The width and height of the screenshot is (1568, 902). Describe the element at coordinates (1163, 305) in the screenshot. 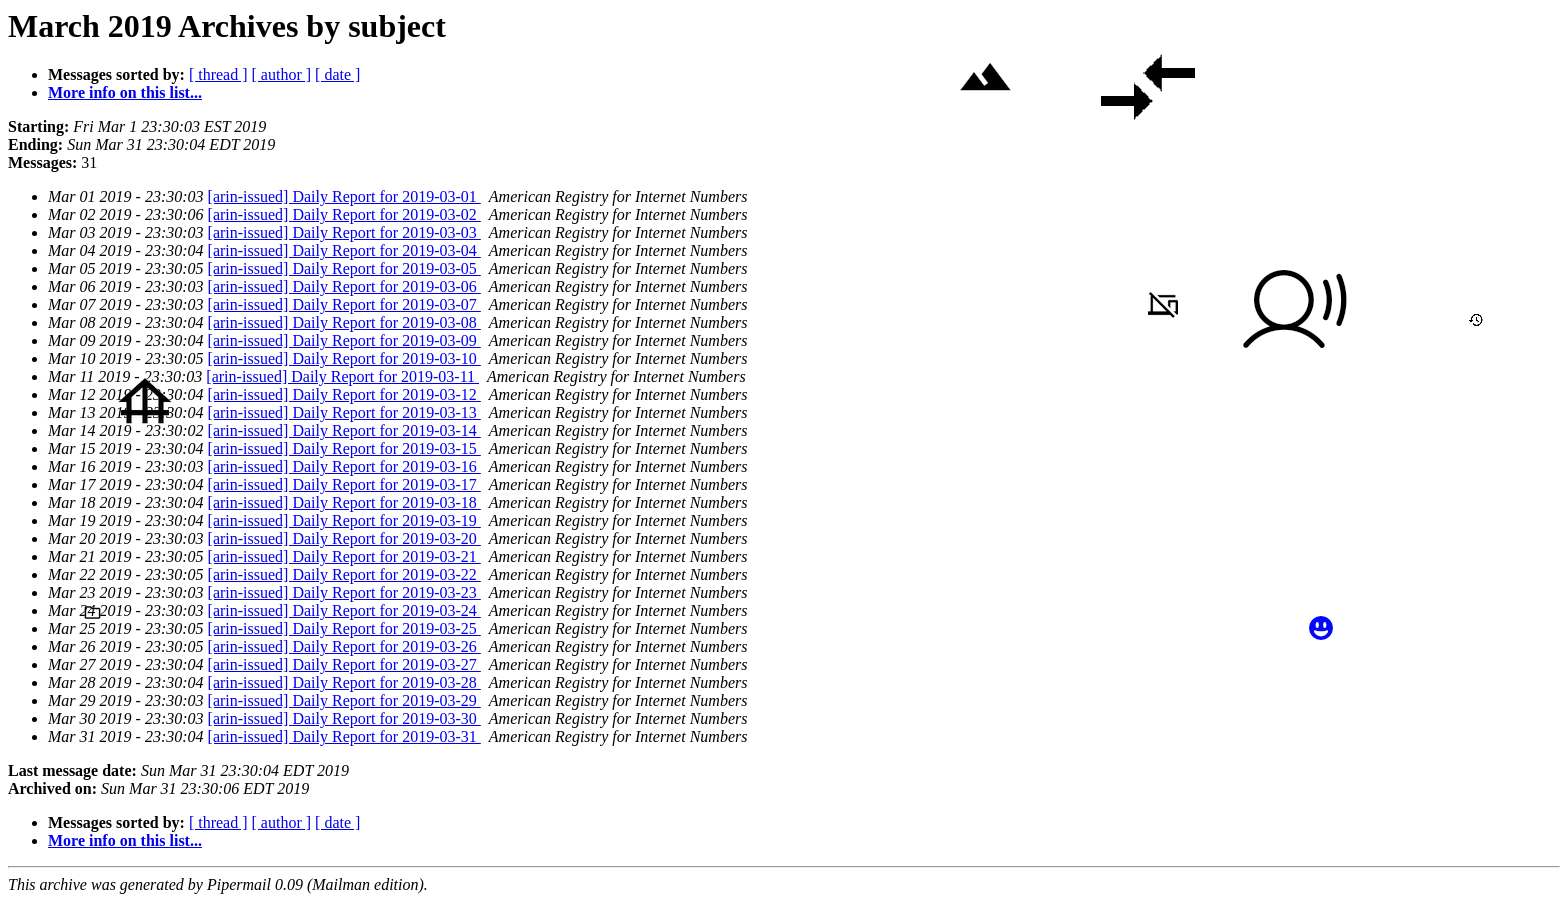

I see `device connection unavailable or disabled` at that location.